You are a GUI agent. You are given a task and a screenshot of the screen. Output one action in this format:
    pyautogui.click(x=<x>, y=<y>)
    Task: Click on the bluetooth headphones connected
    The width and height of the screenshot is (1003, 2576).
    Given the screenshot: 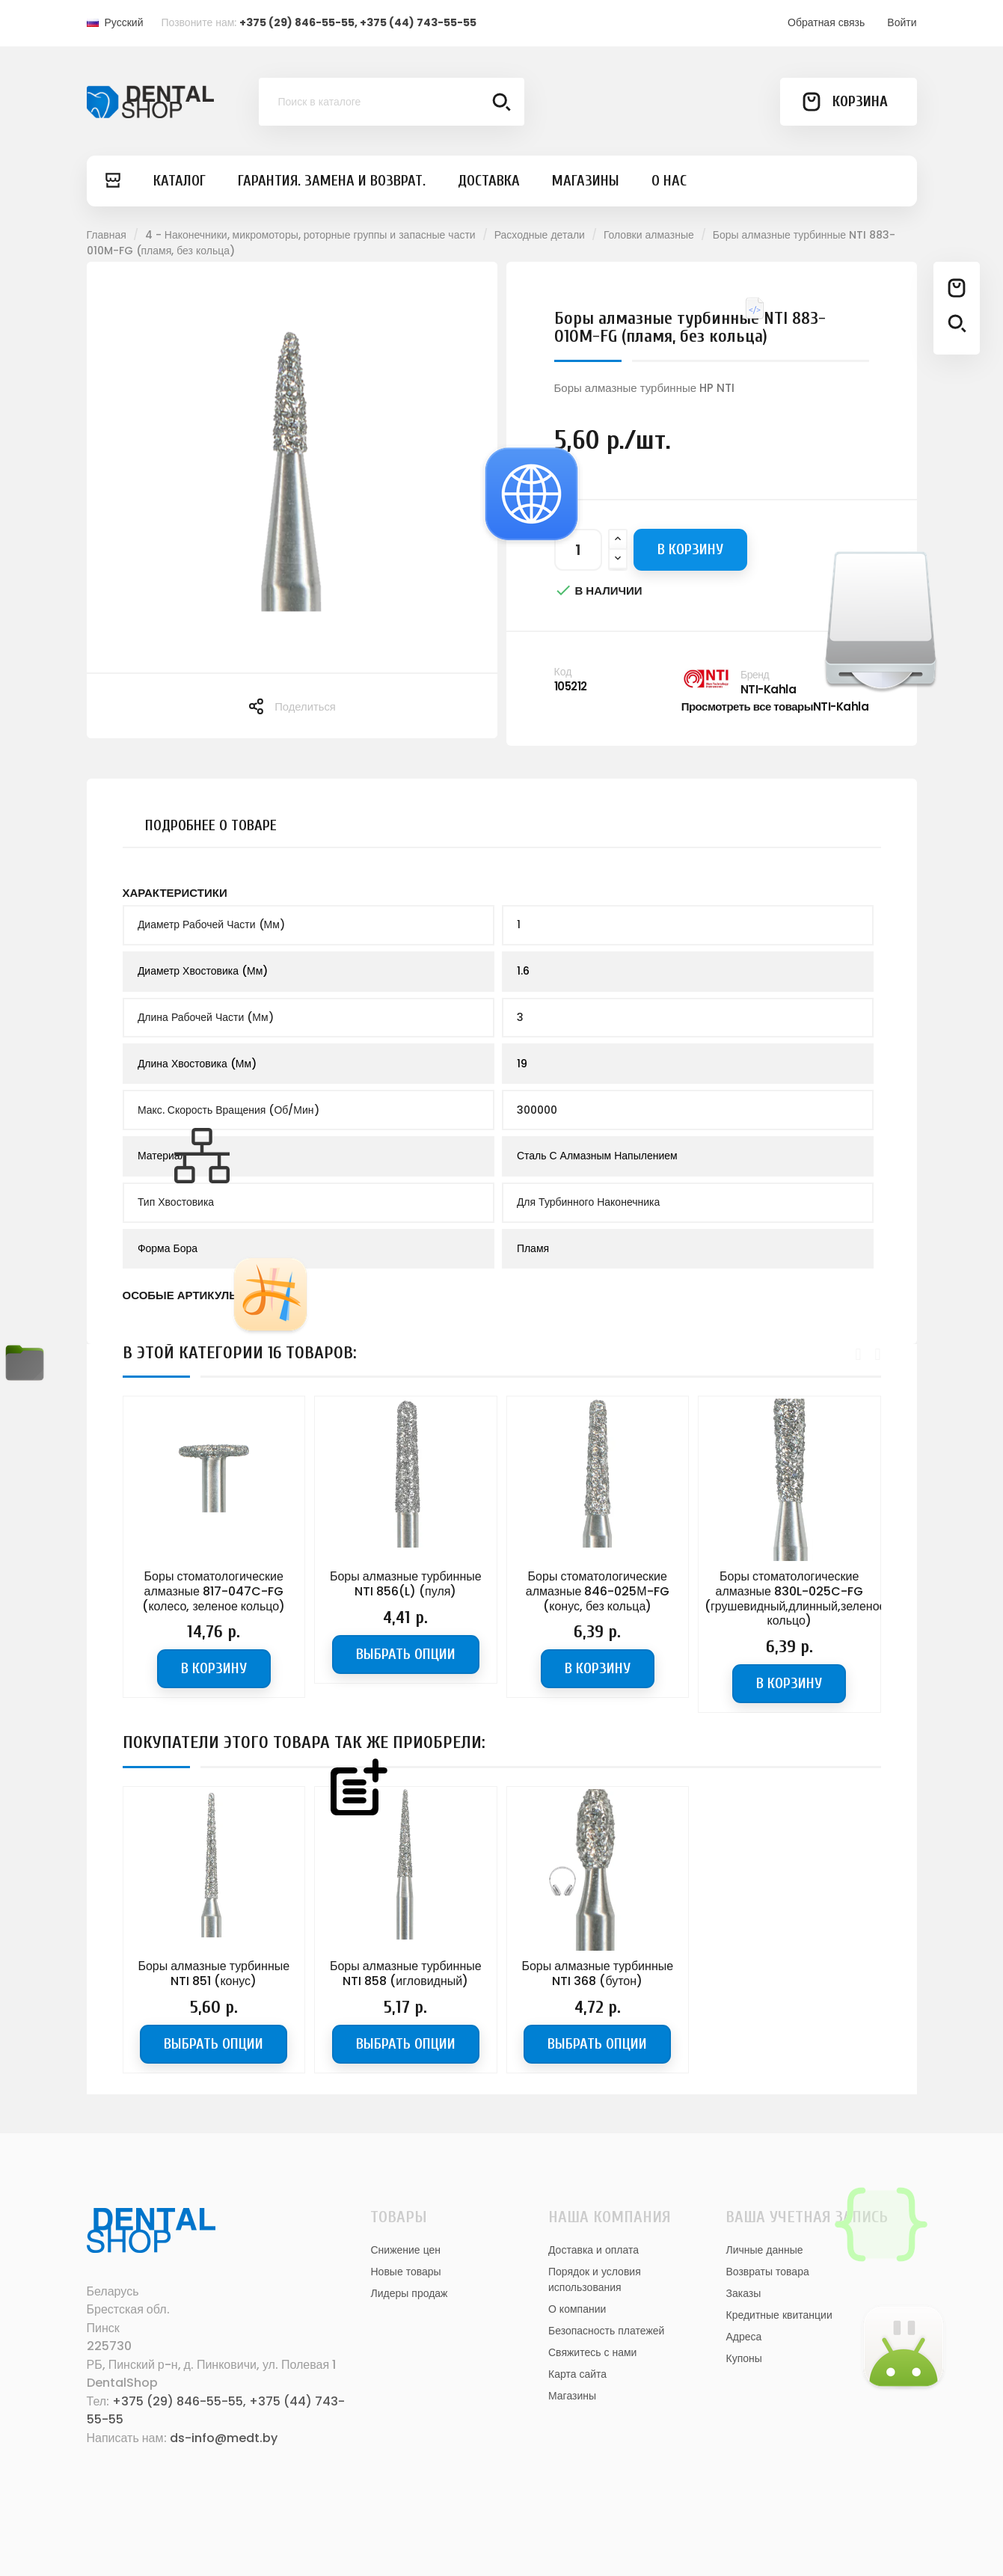 What is the action you would take?
    pyautogui.click(x=562, y=1881)
    